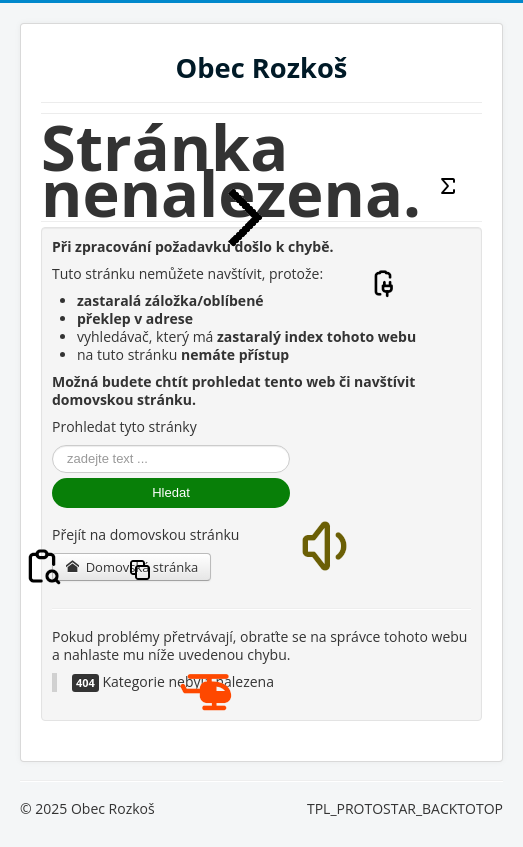 The image size is (523, 847). I want to click on copy to clipboard, so click(140, 570).